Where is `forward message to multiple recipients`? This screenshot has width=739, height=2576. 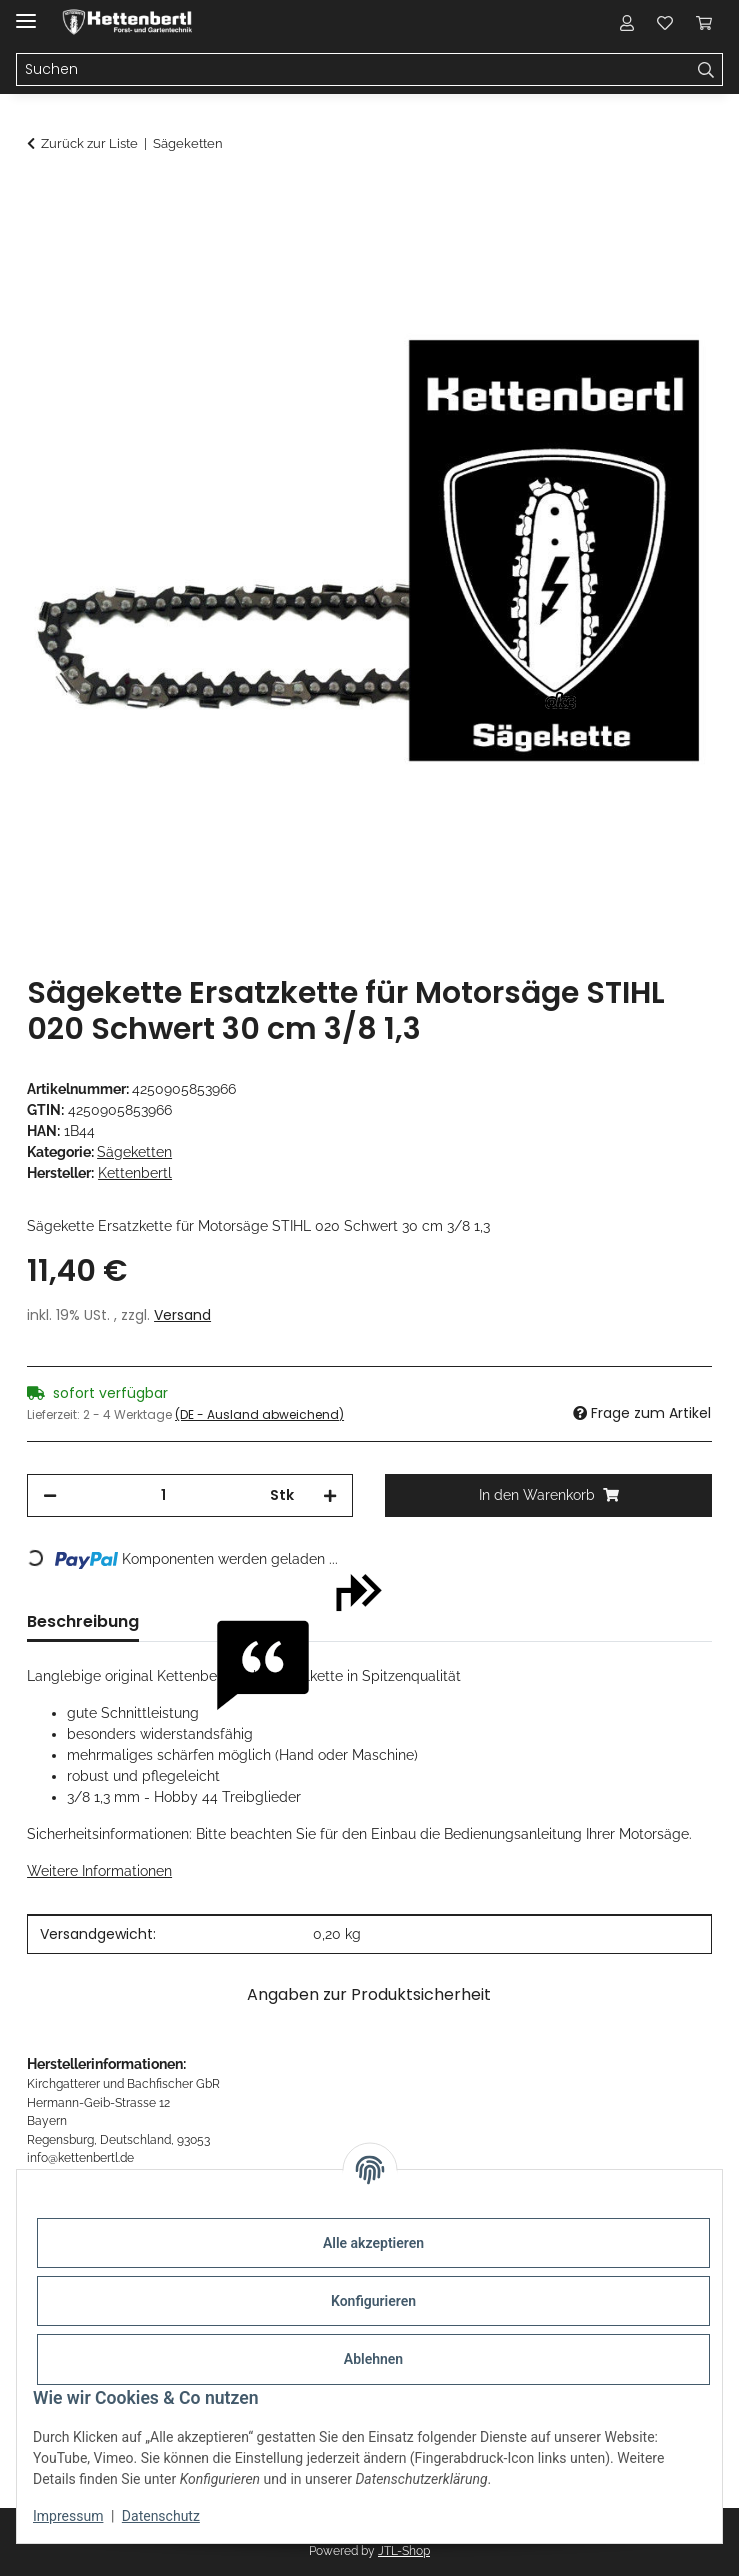 forward message to multiple recipients is located at coordinates (357, 1593).